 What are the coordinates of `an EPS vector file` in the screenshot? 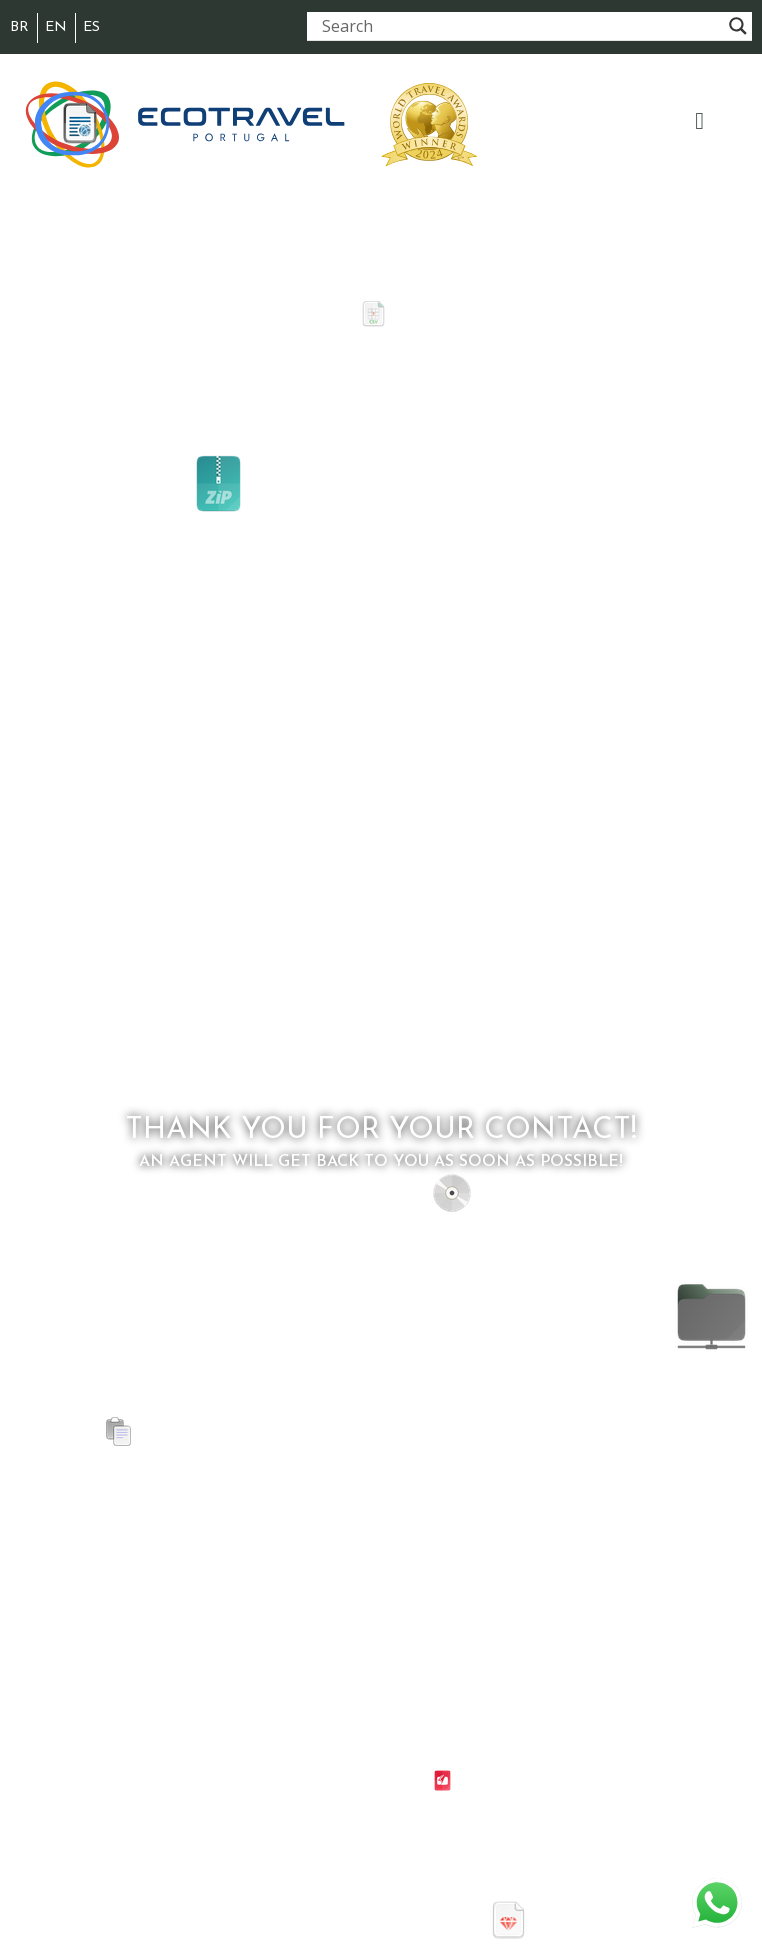 It's located at (442, 1780).